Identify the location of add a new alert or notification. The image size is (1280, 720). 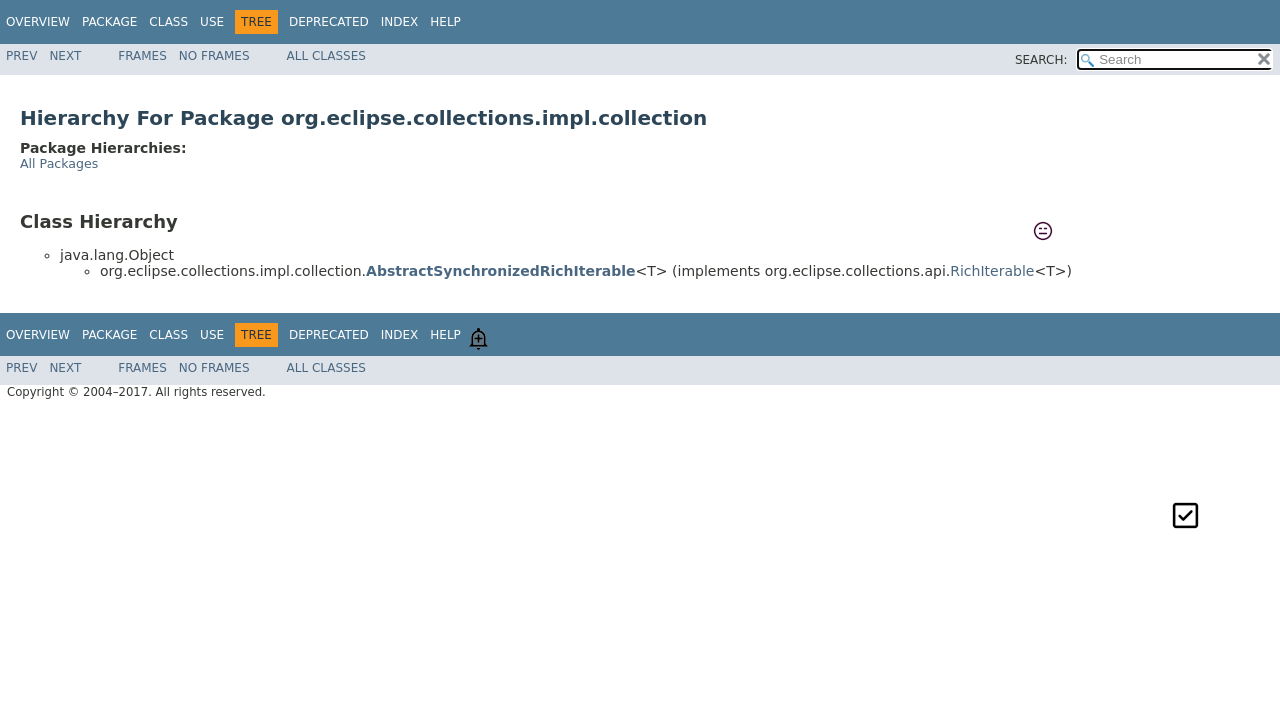
(478, 338).